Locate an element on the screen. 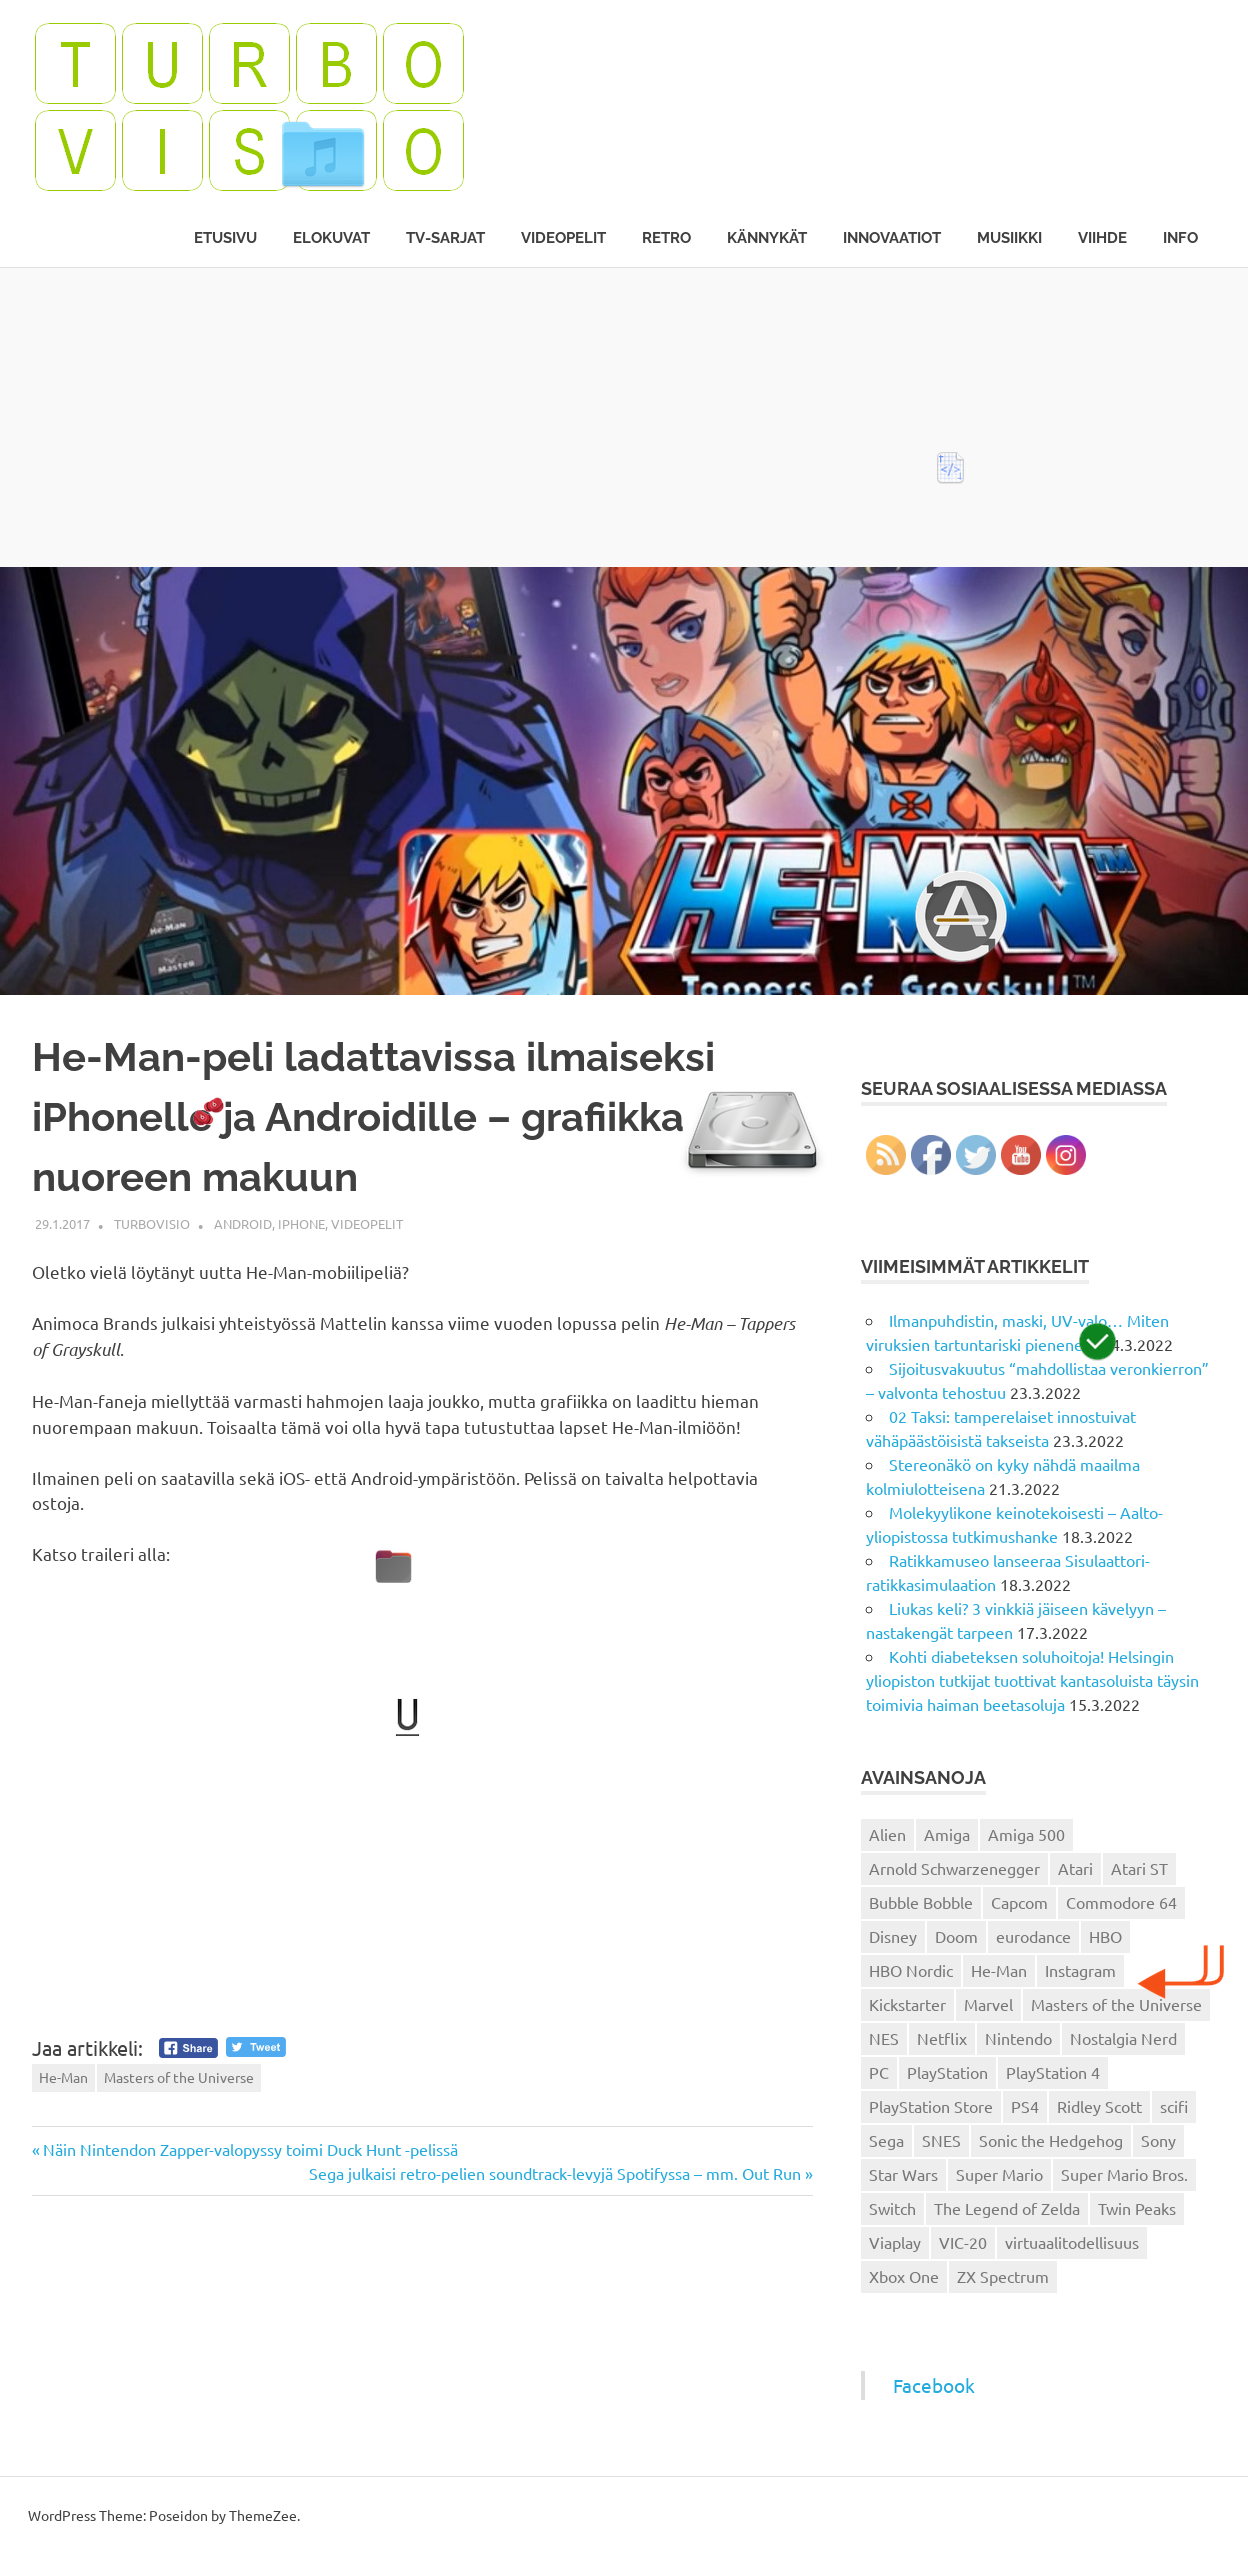 Image resolution: width=1248 pixels, height=2554 pixels. open your music folder is located at coordinates (323, 154).